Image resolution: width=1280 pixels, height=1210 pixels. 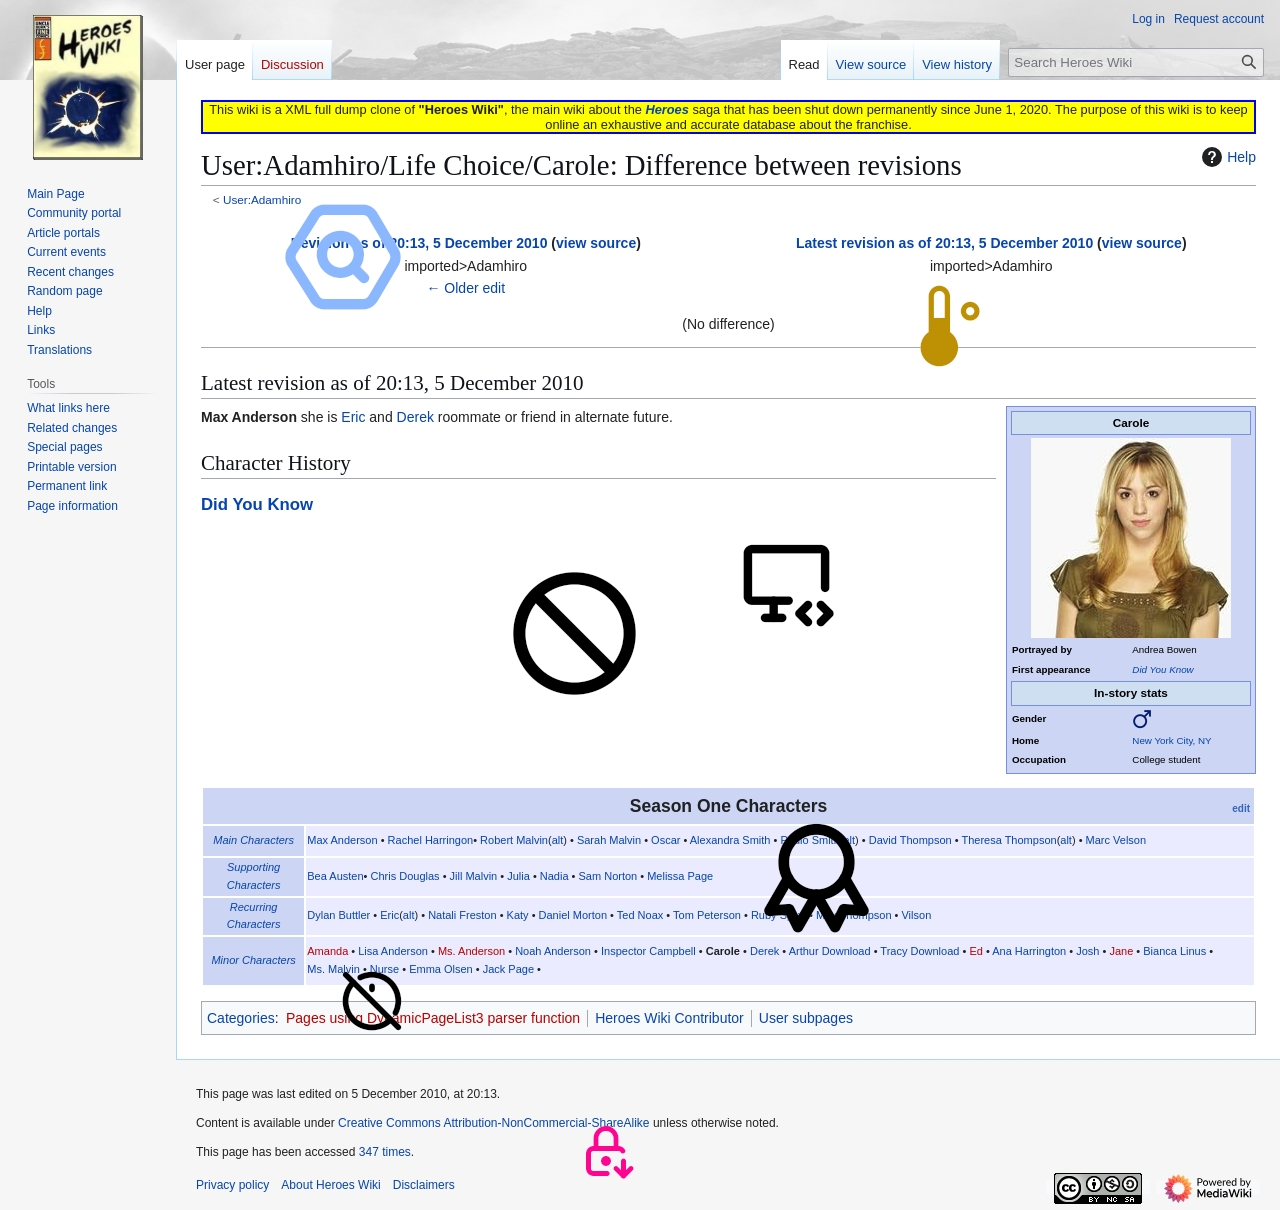 What do you see at coordinates (606, 1151) in the screenshot?
I see `download secure or encrypted content` at bounding box center [606, 1151].